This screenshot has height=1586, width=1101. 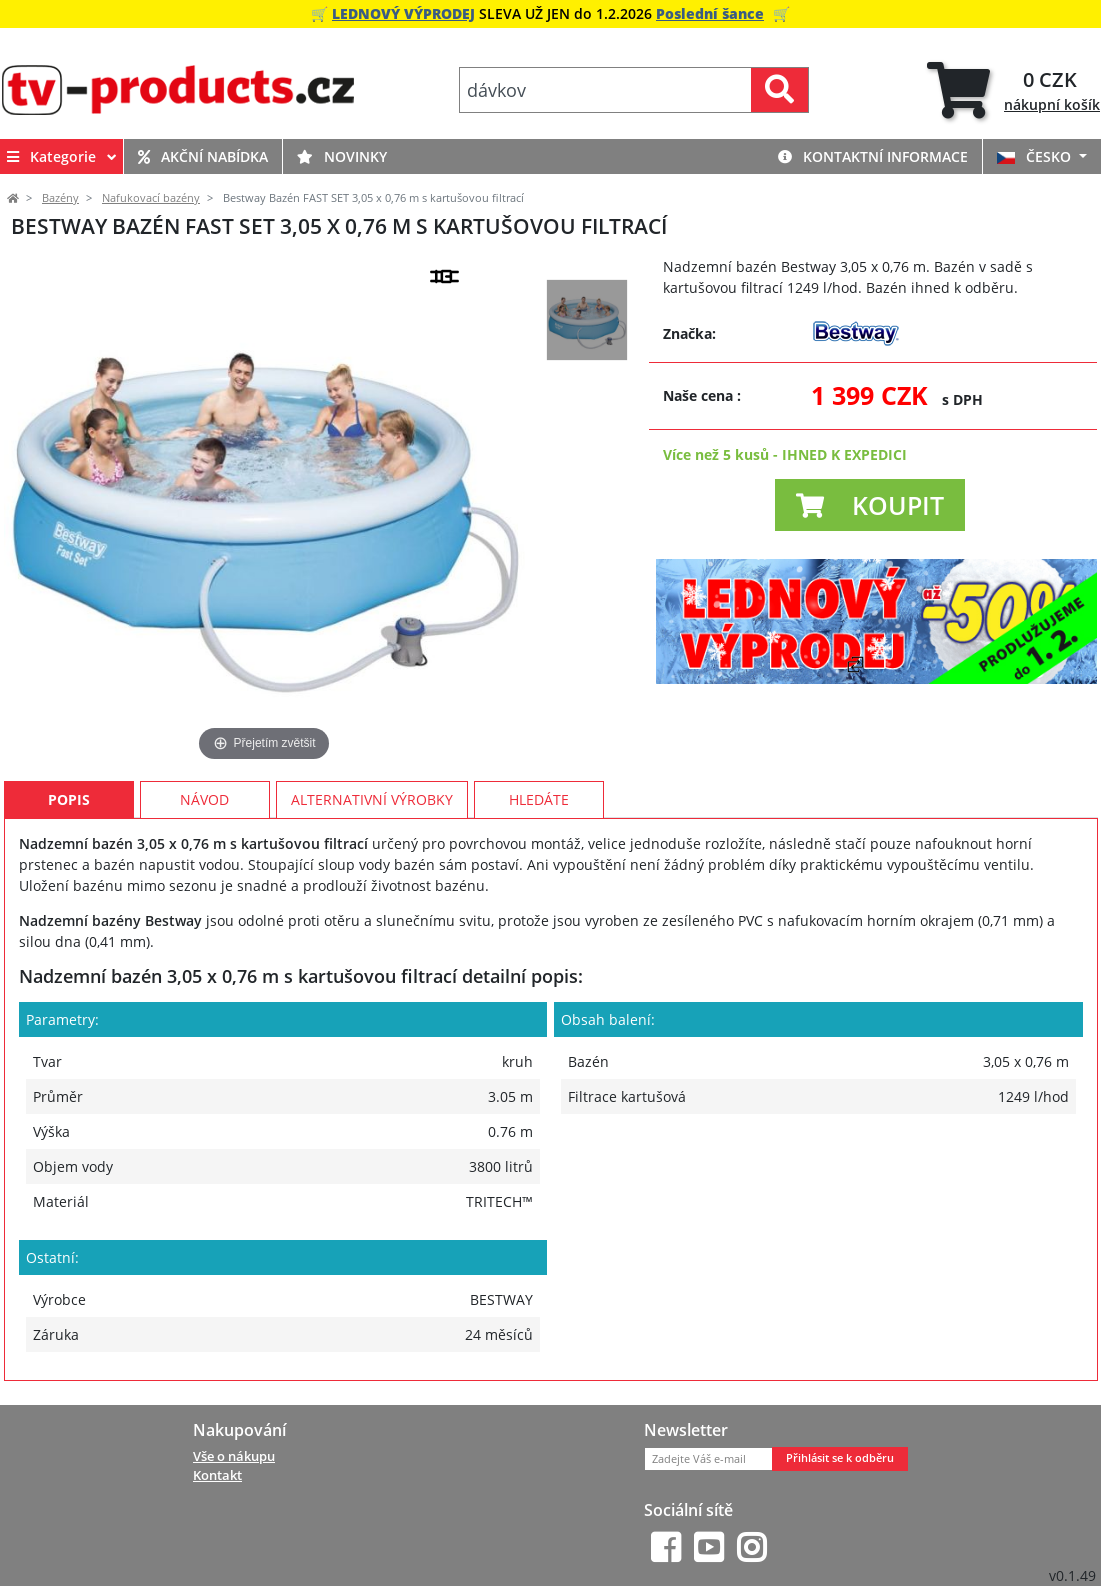 What do you see at coordinates (855, 664) in the screenshot?
I see `swap or exchange items` at bounding box center [855, 664].